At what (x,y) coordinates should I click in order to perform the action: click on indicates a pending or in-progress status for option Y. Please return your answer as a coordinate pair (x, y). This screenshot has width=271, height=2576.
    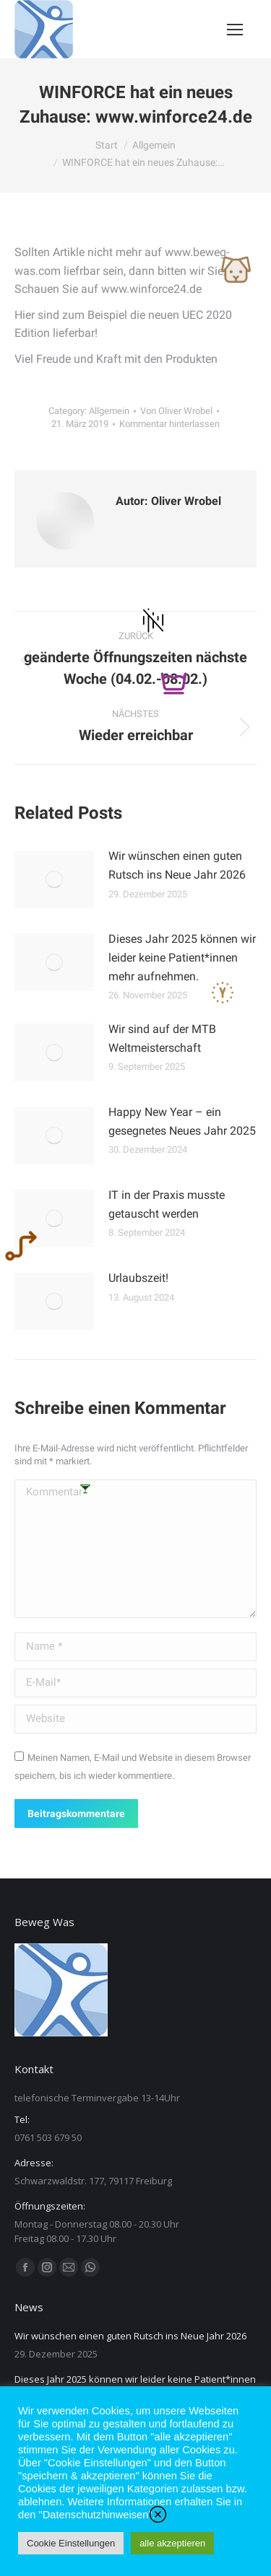
    Looking at the image, I should click on (223, 993).